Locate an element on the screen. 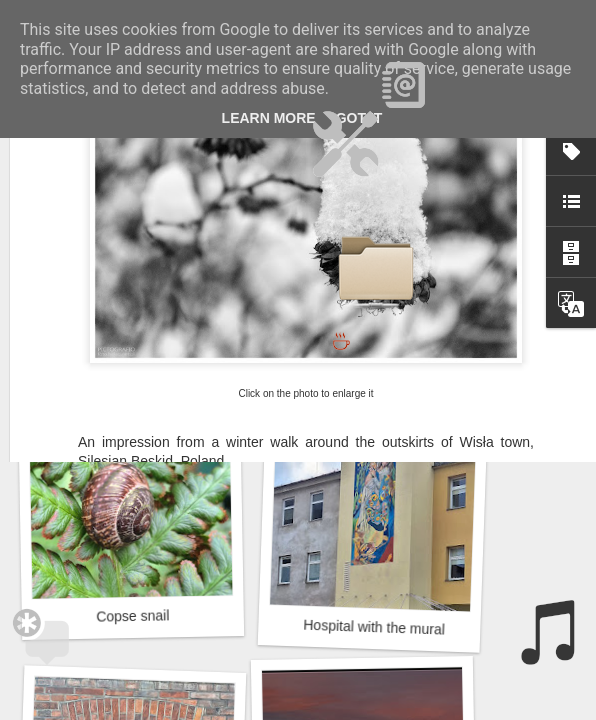  access files stored on a remote server is located at coordinates (376, 275).